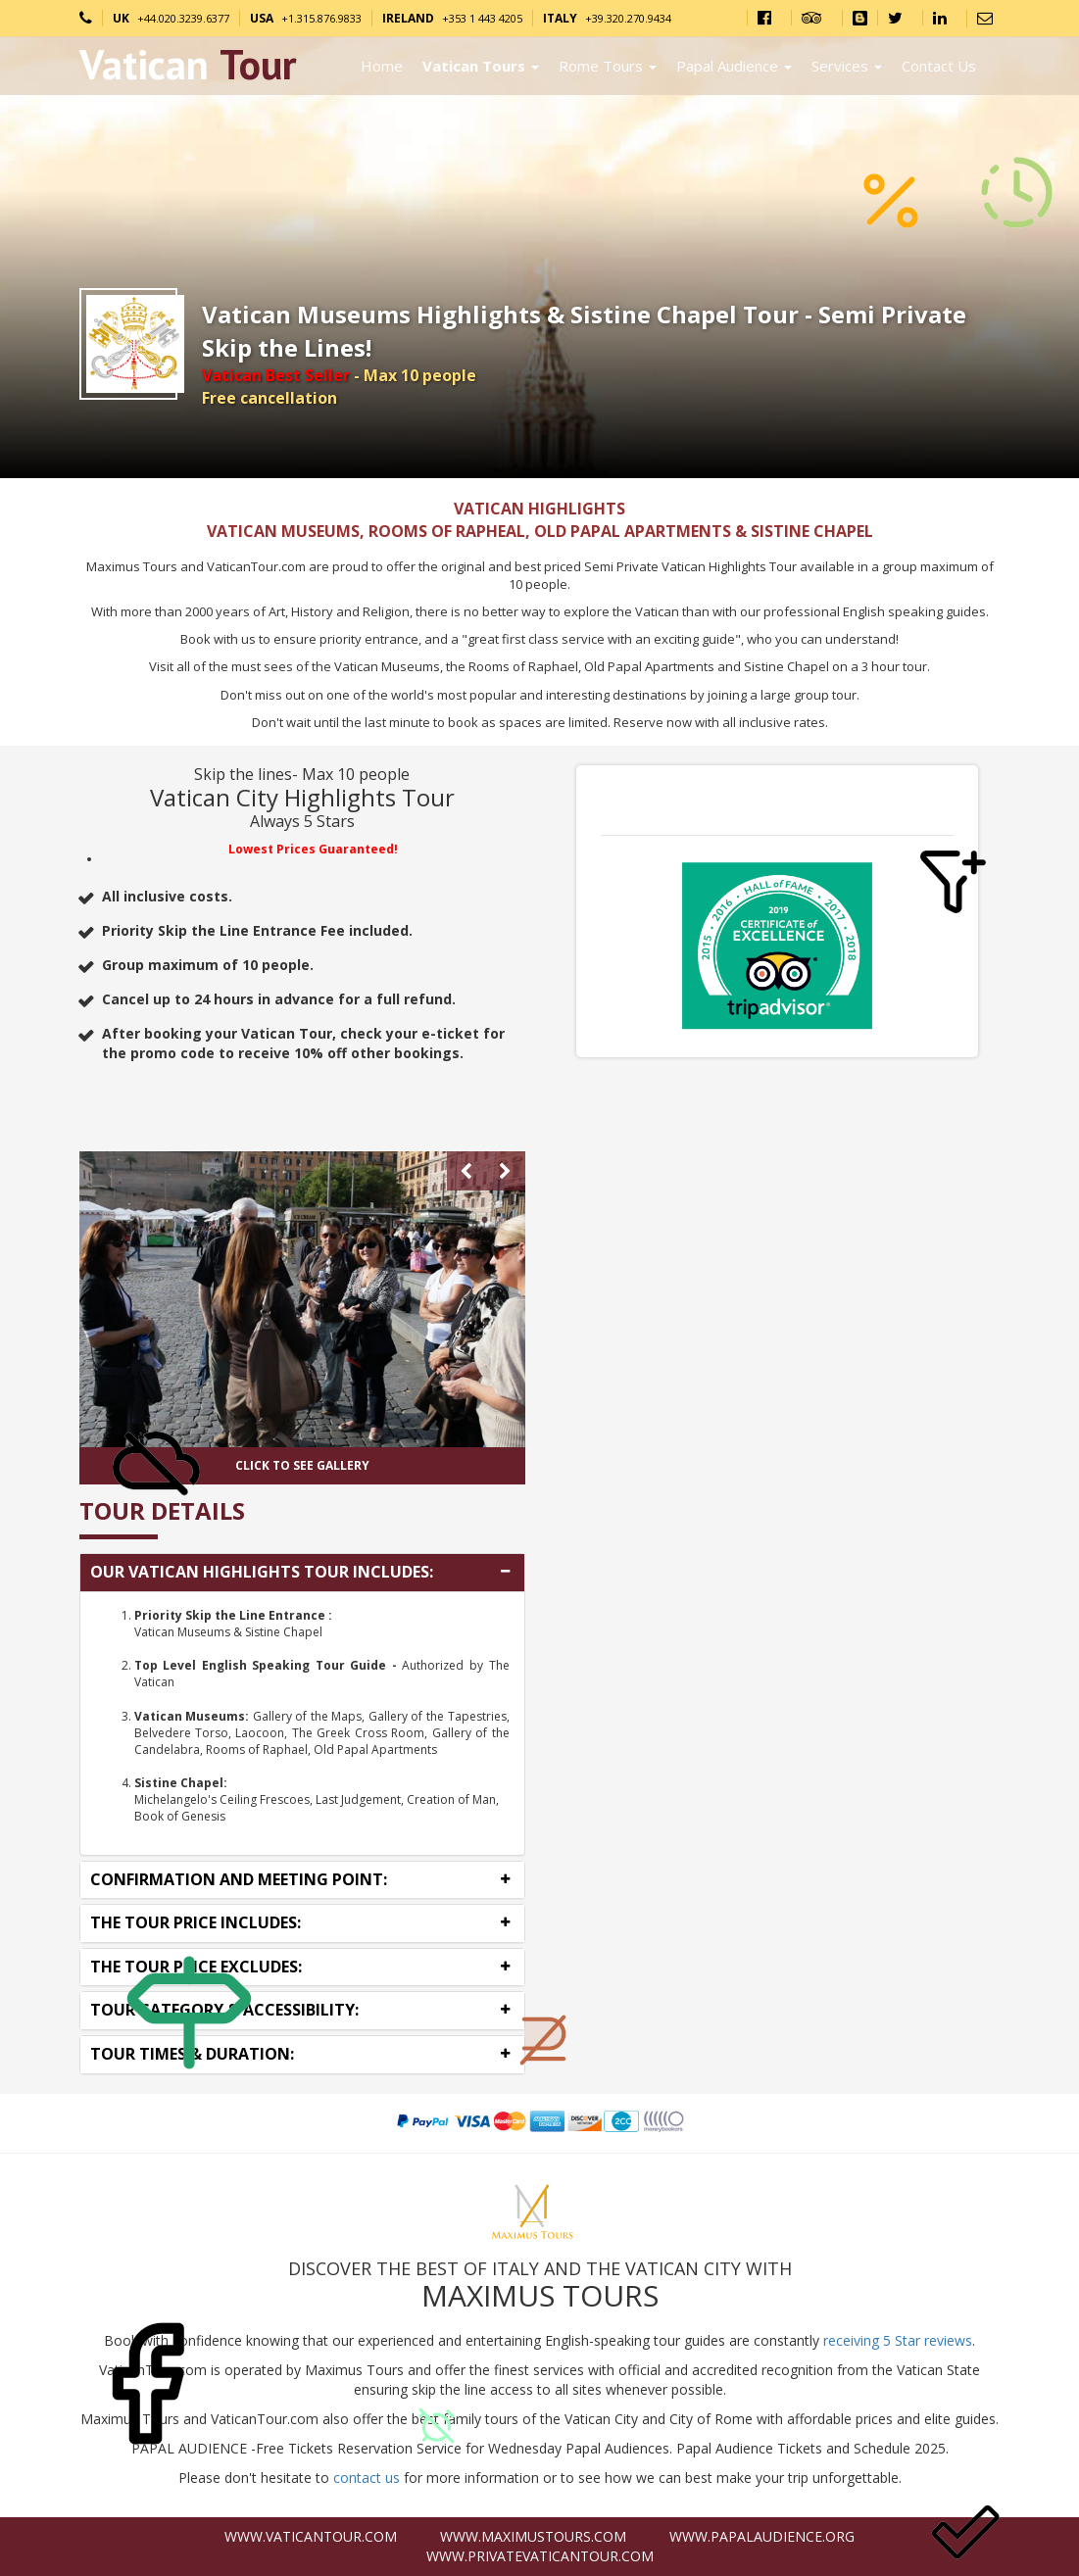 Image resolution: width=1079 pixels, height=2576 pixels. I want to click on access navigation or directions, so click(189, 2013).